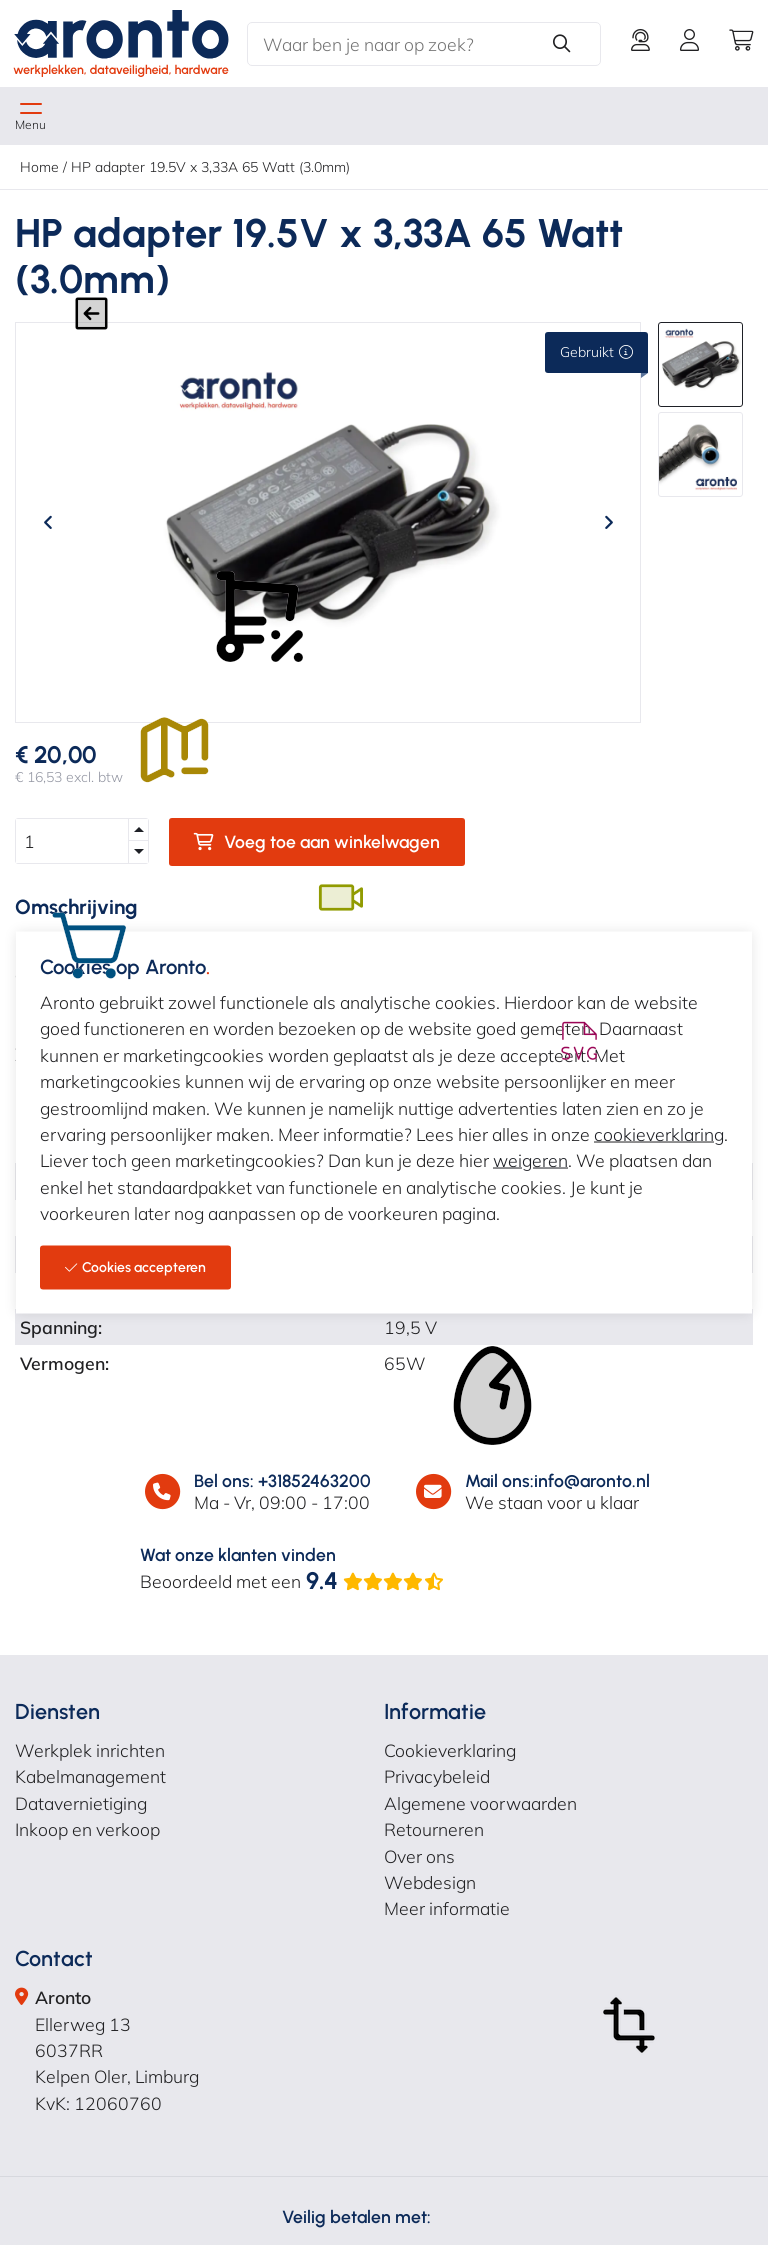 The width and height of the screenshot is (768, 2245). I want to click on go back to the previous screen, so click(91, 313).